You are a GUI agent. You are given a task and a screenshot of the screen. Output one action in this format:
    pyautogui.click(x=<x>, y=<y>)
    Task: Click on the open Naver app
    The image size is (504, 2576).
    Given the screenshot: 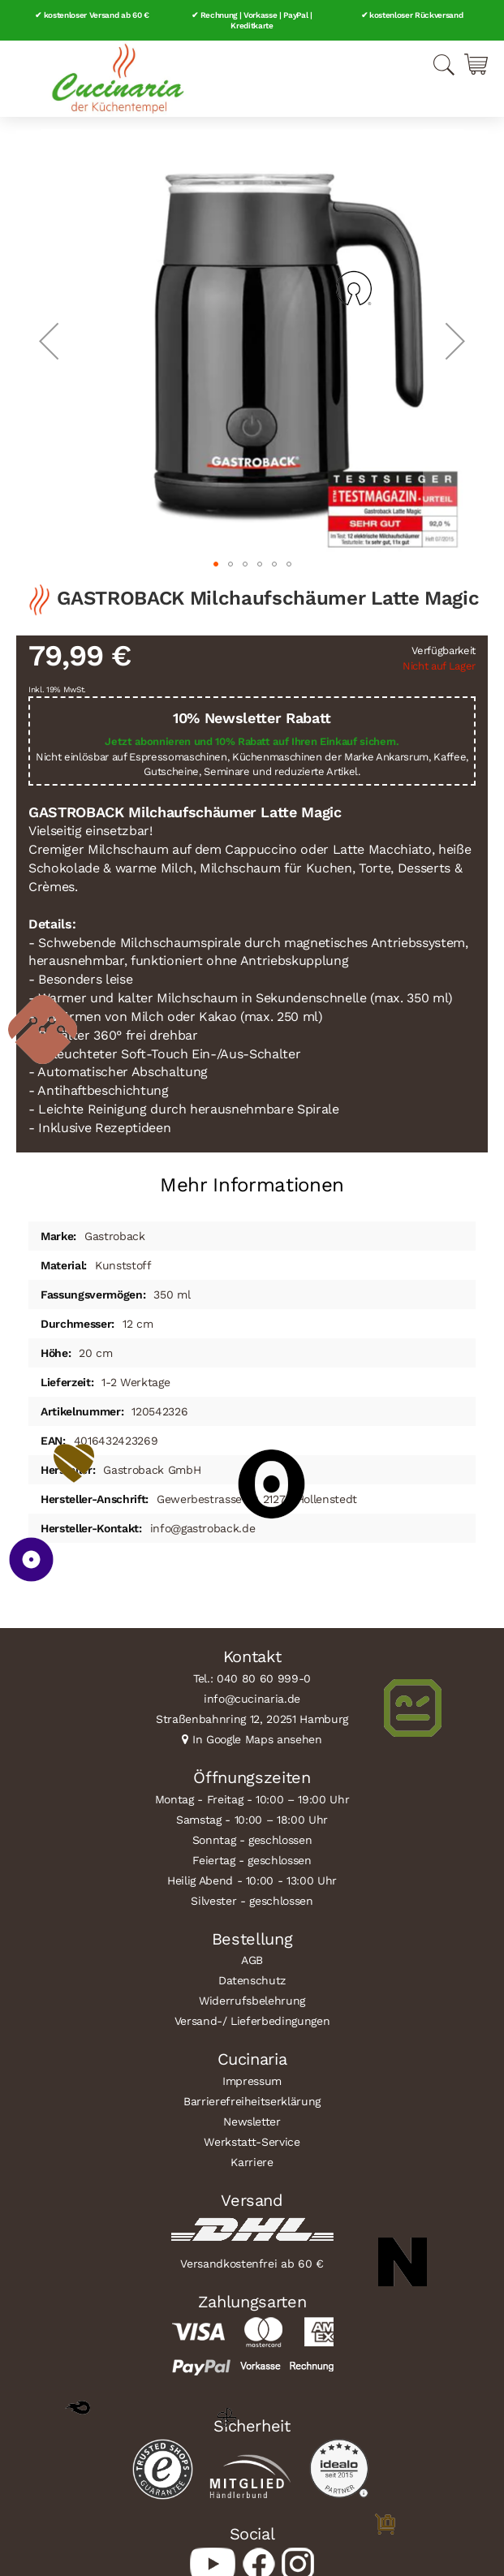 What is the action you would take?
    pyautogui.click(x=403, y=2262)
    